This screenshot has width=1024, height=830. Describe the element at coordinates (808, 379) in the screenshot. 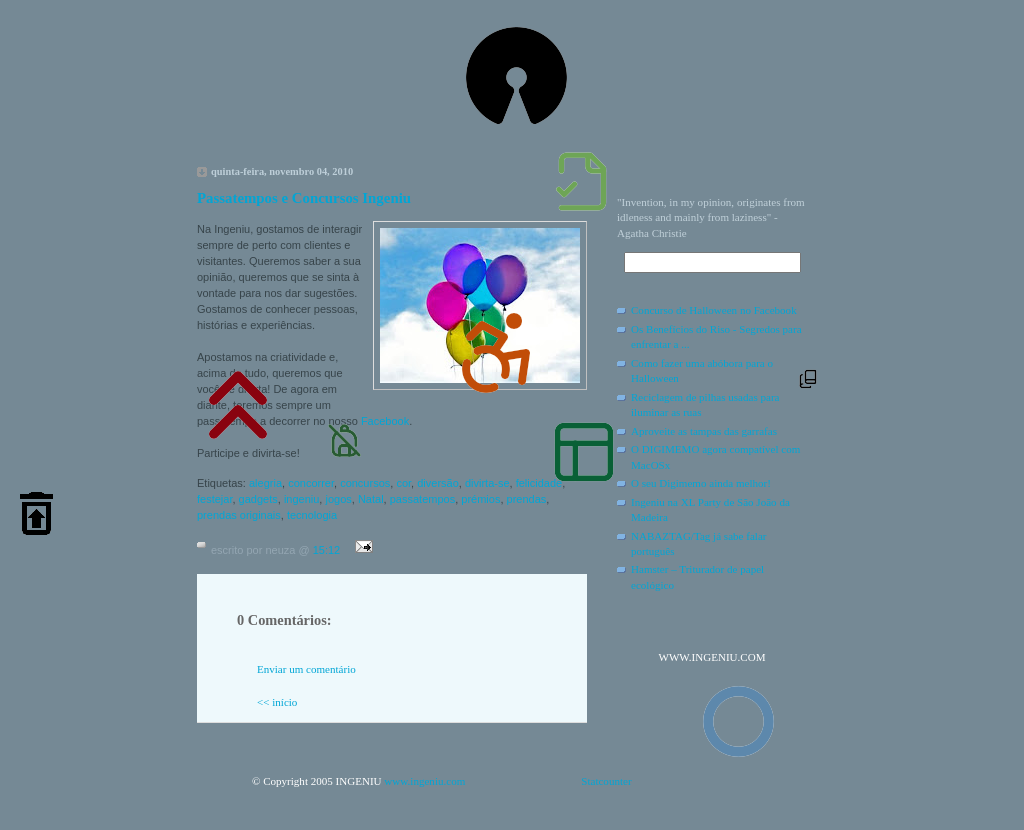

I see `duplicate or copy a book/document` at that location.